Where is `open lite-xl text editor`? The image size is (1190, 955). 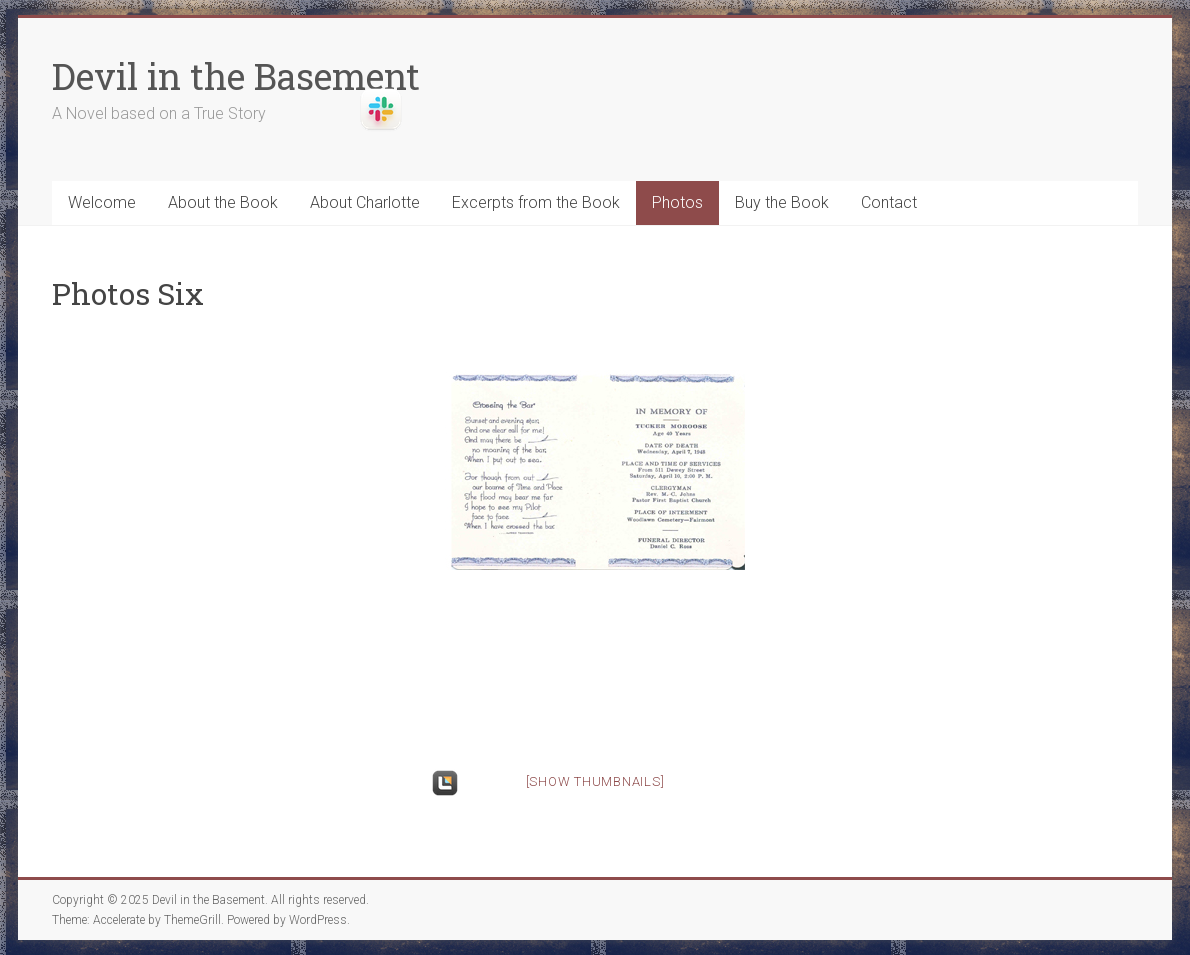 open lite-xl text editor is located at coordinates (445, 783).